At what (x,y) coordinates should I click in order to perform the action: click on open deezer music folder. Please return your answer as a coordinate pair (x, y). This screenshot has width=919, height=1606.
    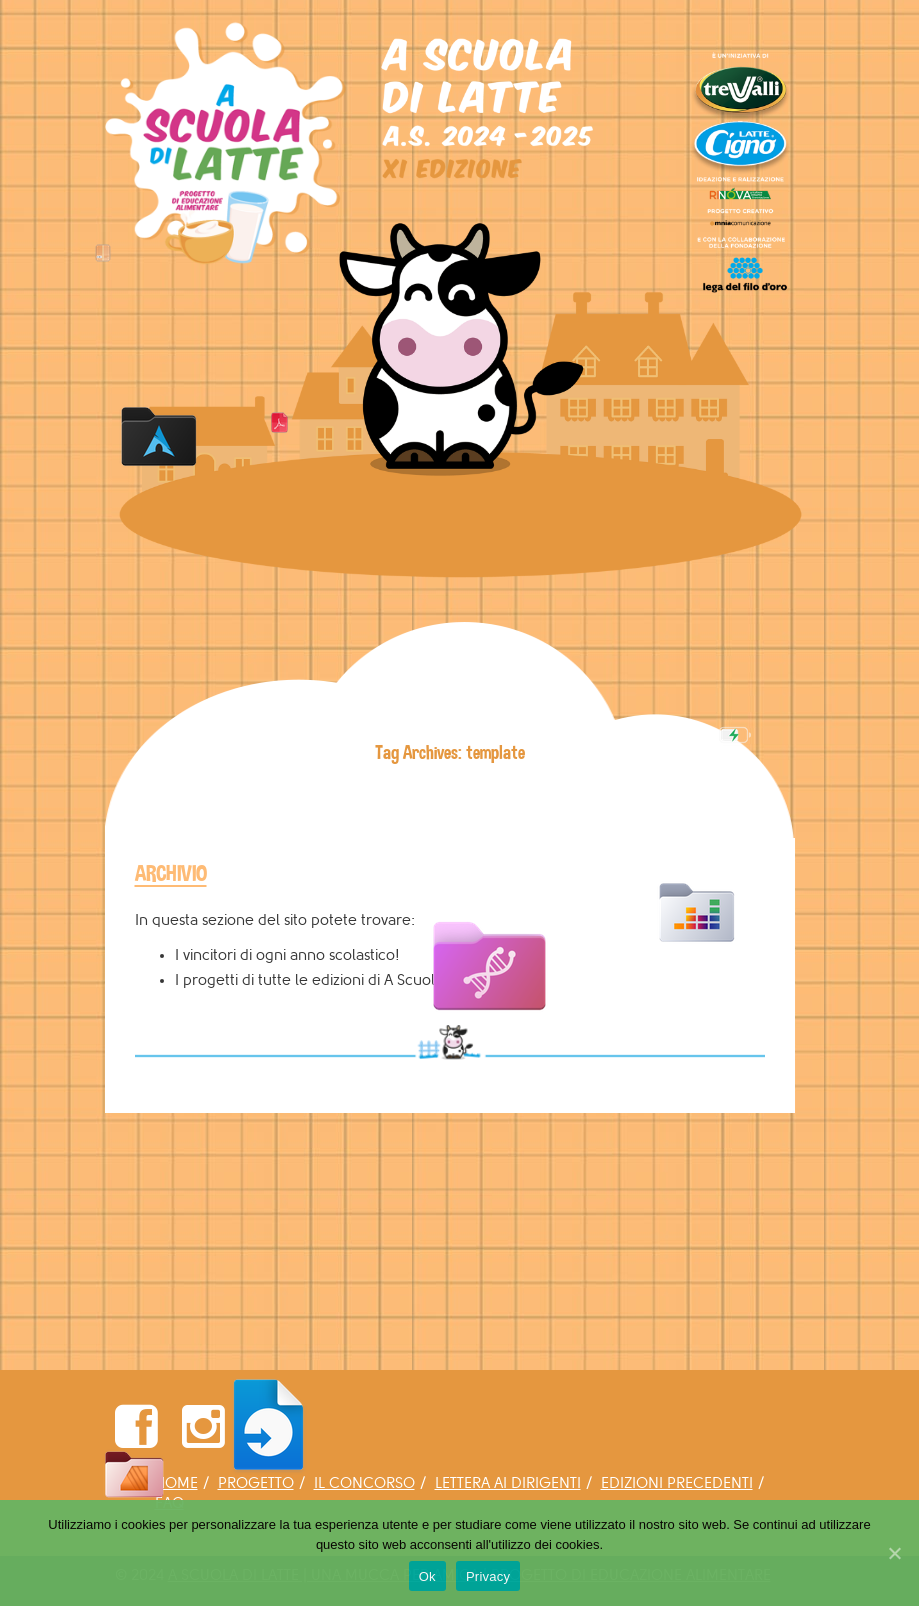
    Looking at the image, I should click on (696, 914).